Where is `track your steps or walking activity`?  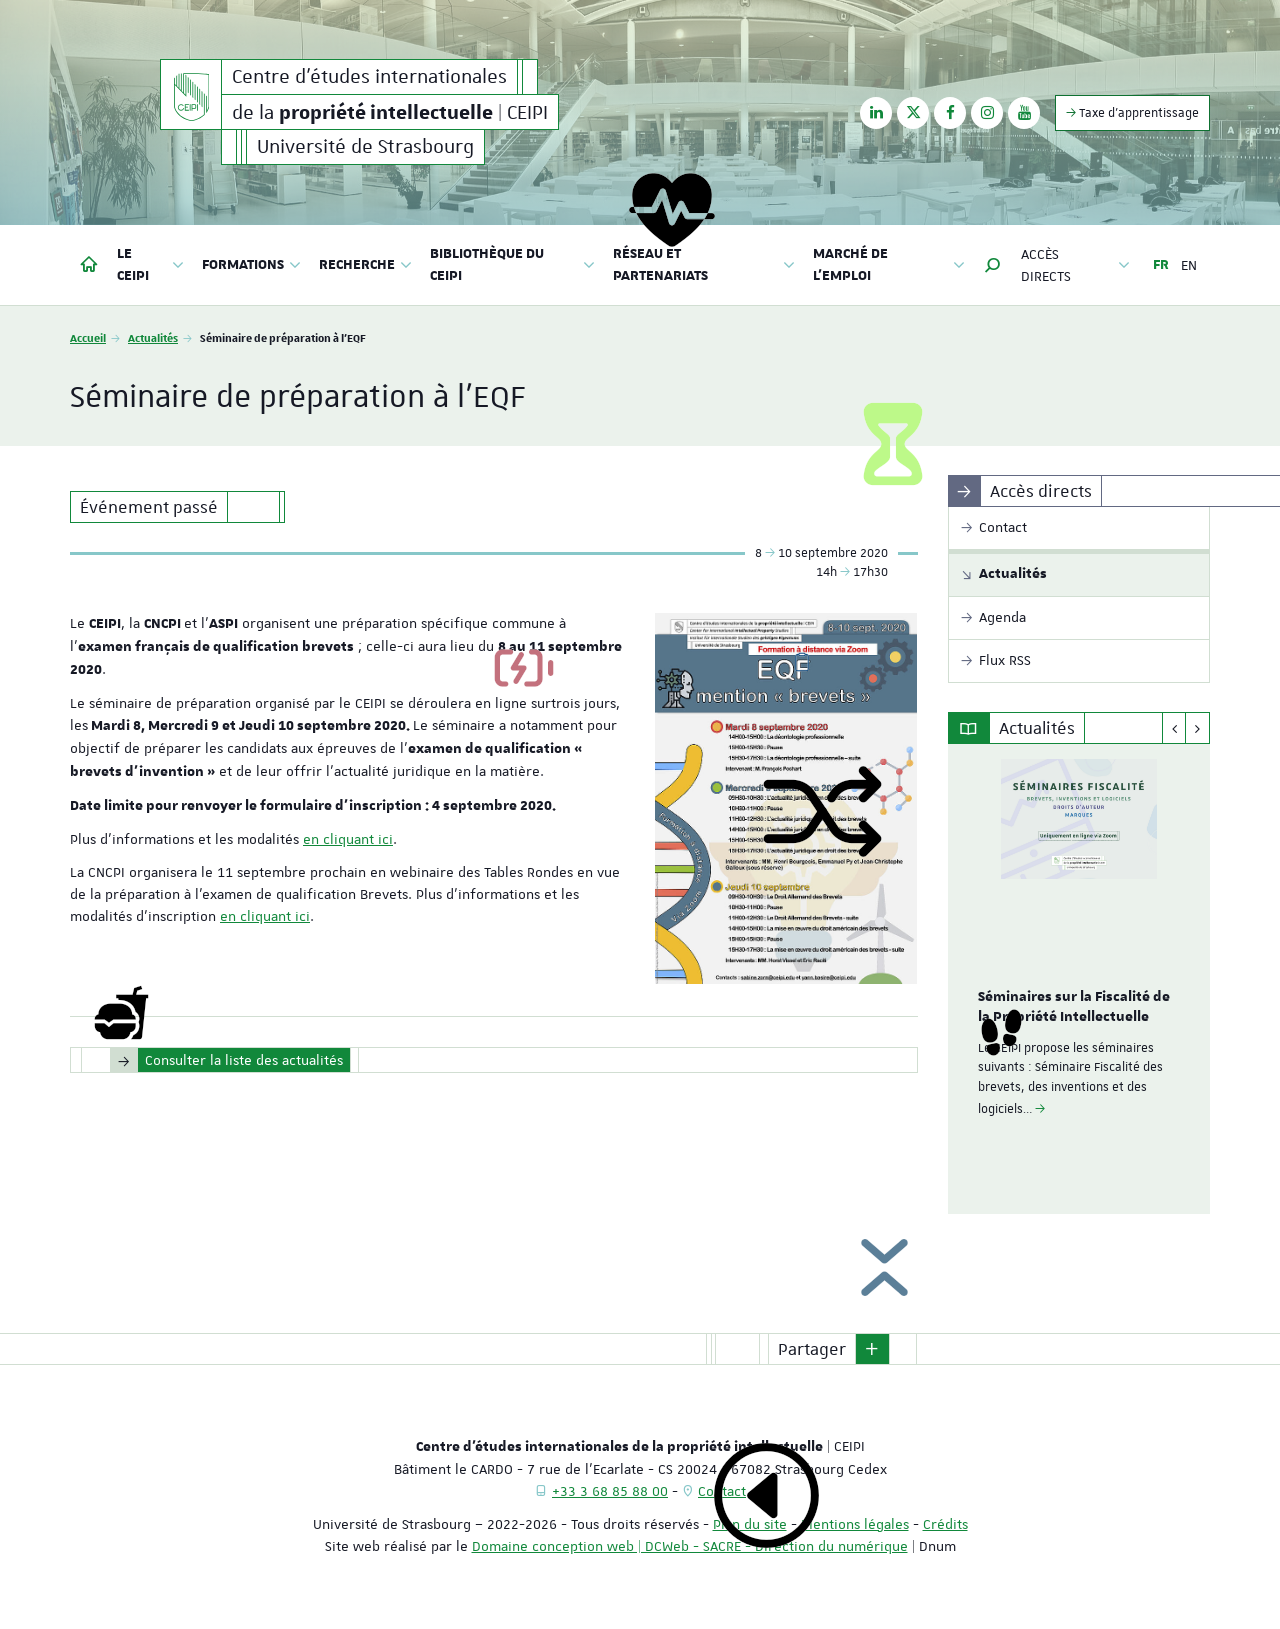 track your steps or walking activity is located at coordinates (1001, 1032).